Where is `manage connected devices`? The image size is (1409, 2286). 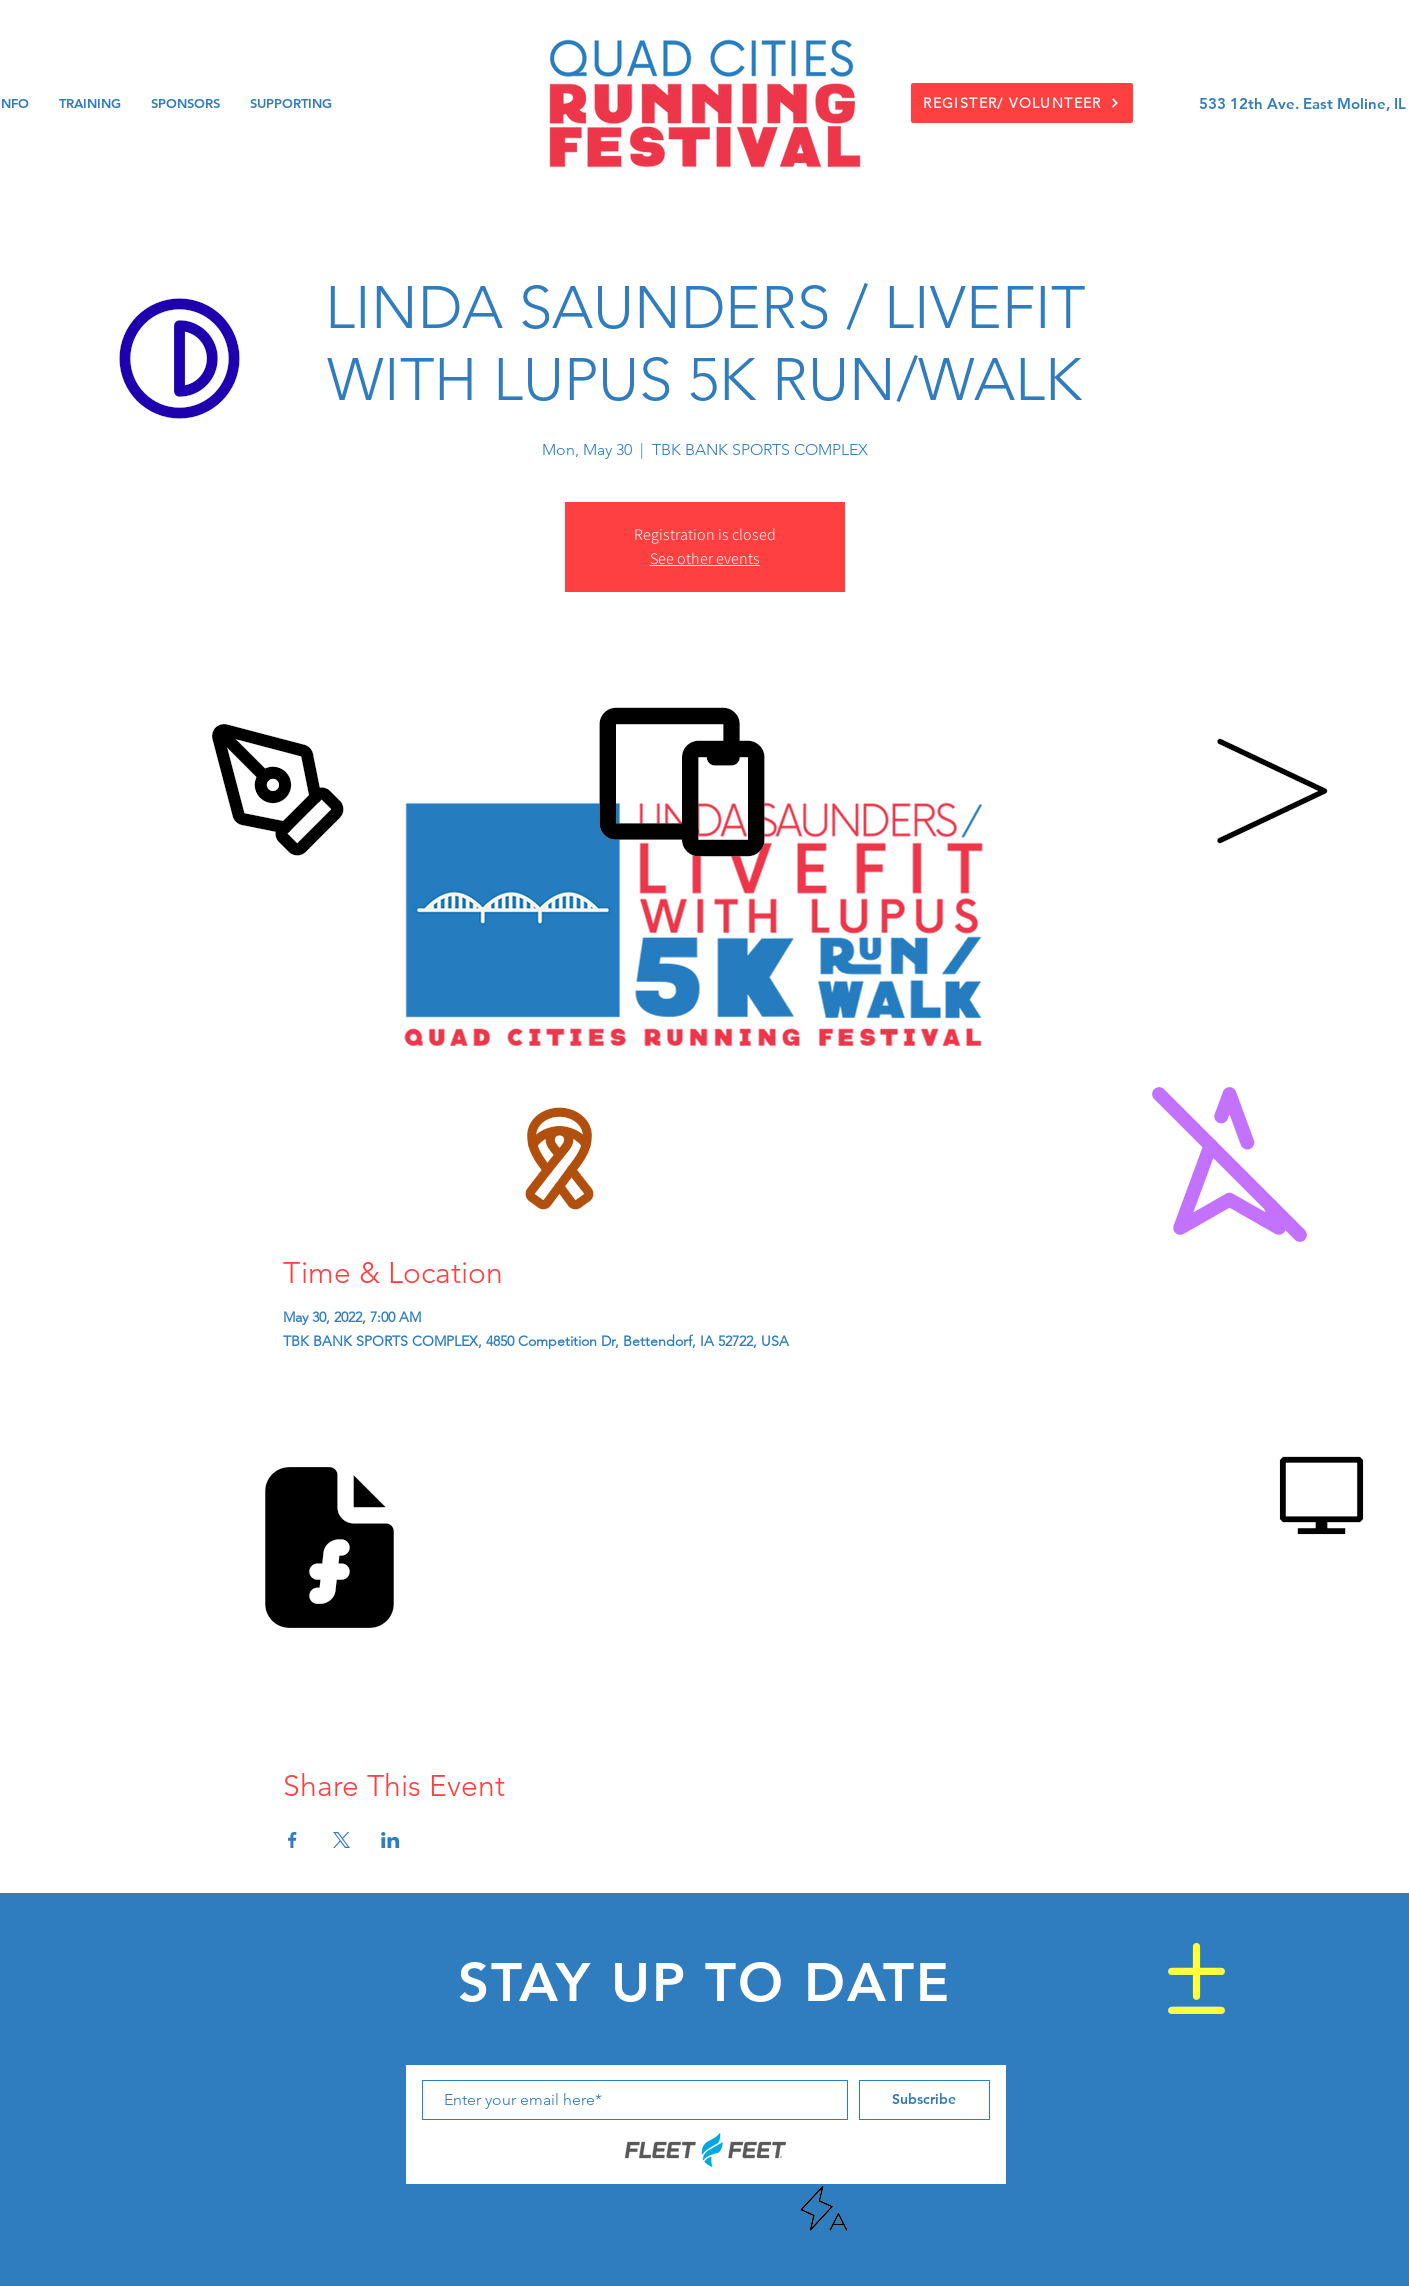 manage connected devices is located at coordinates (682, 782).